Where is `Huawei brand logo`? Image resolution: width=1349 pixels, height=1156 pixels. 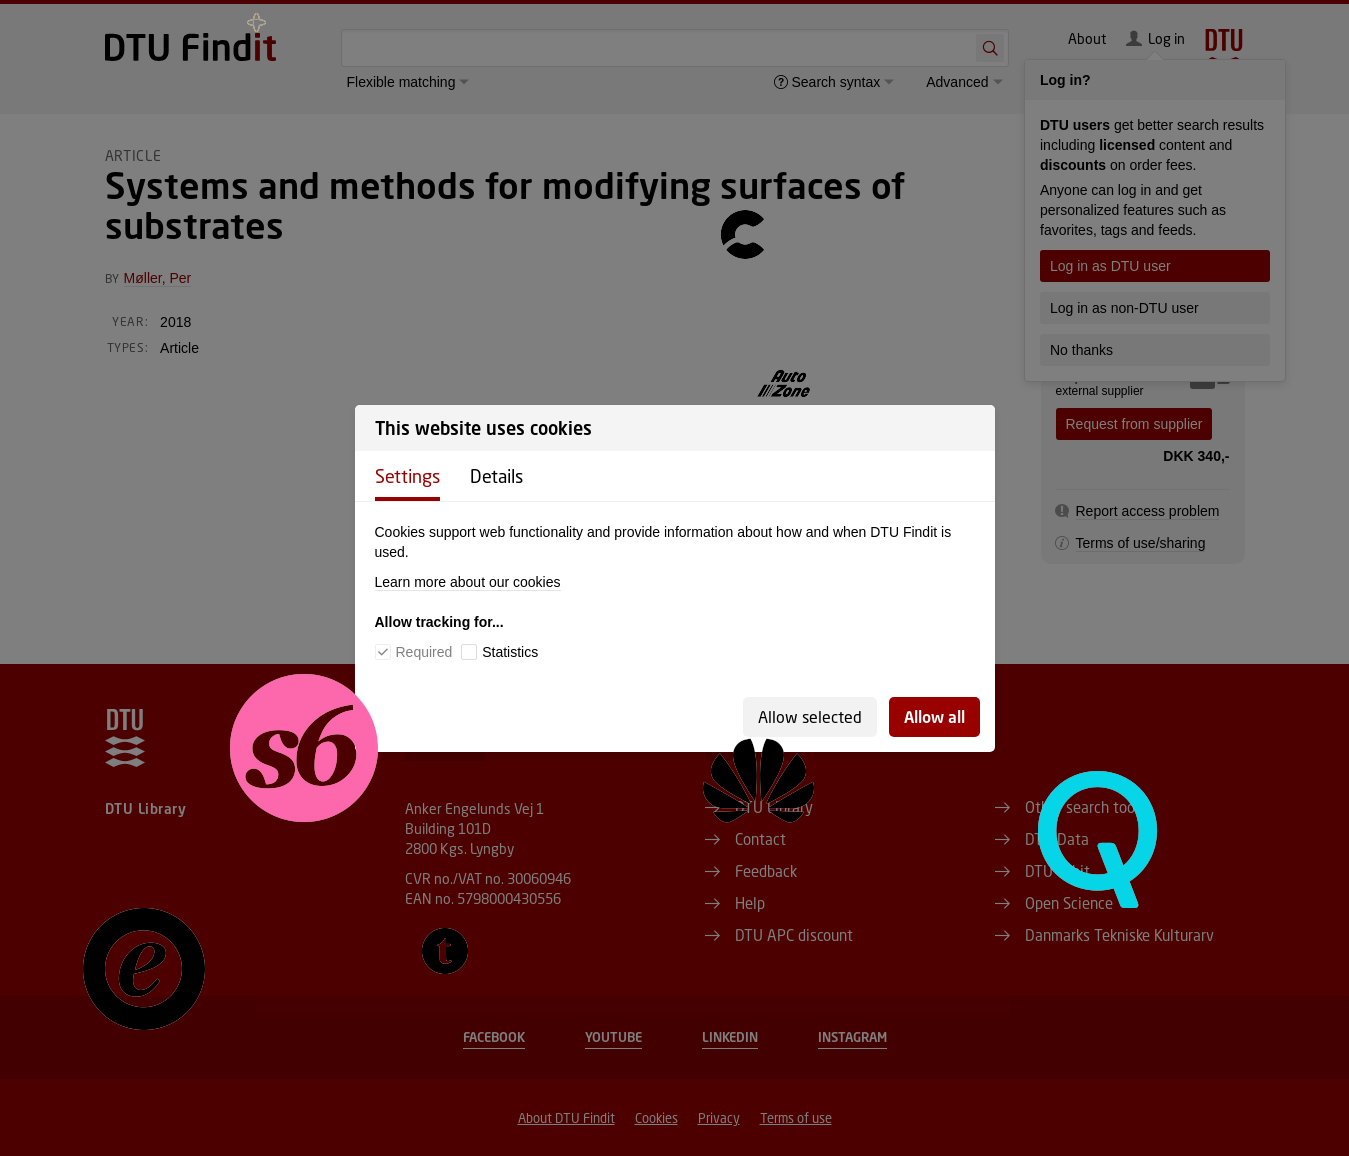
Huawei brand logo is located at coordinates (758, 780).